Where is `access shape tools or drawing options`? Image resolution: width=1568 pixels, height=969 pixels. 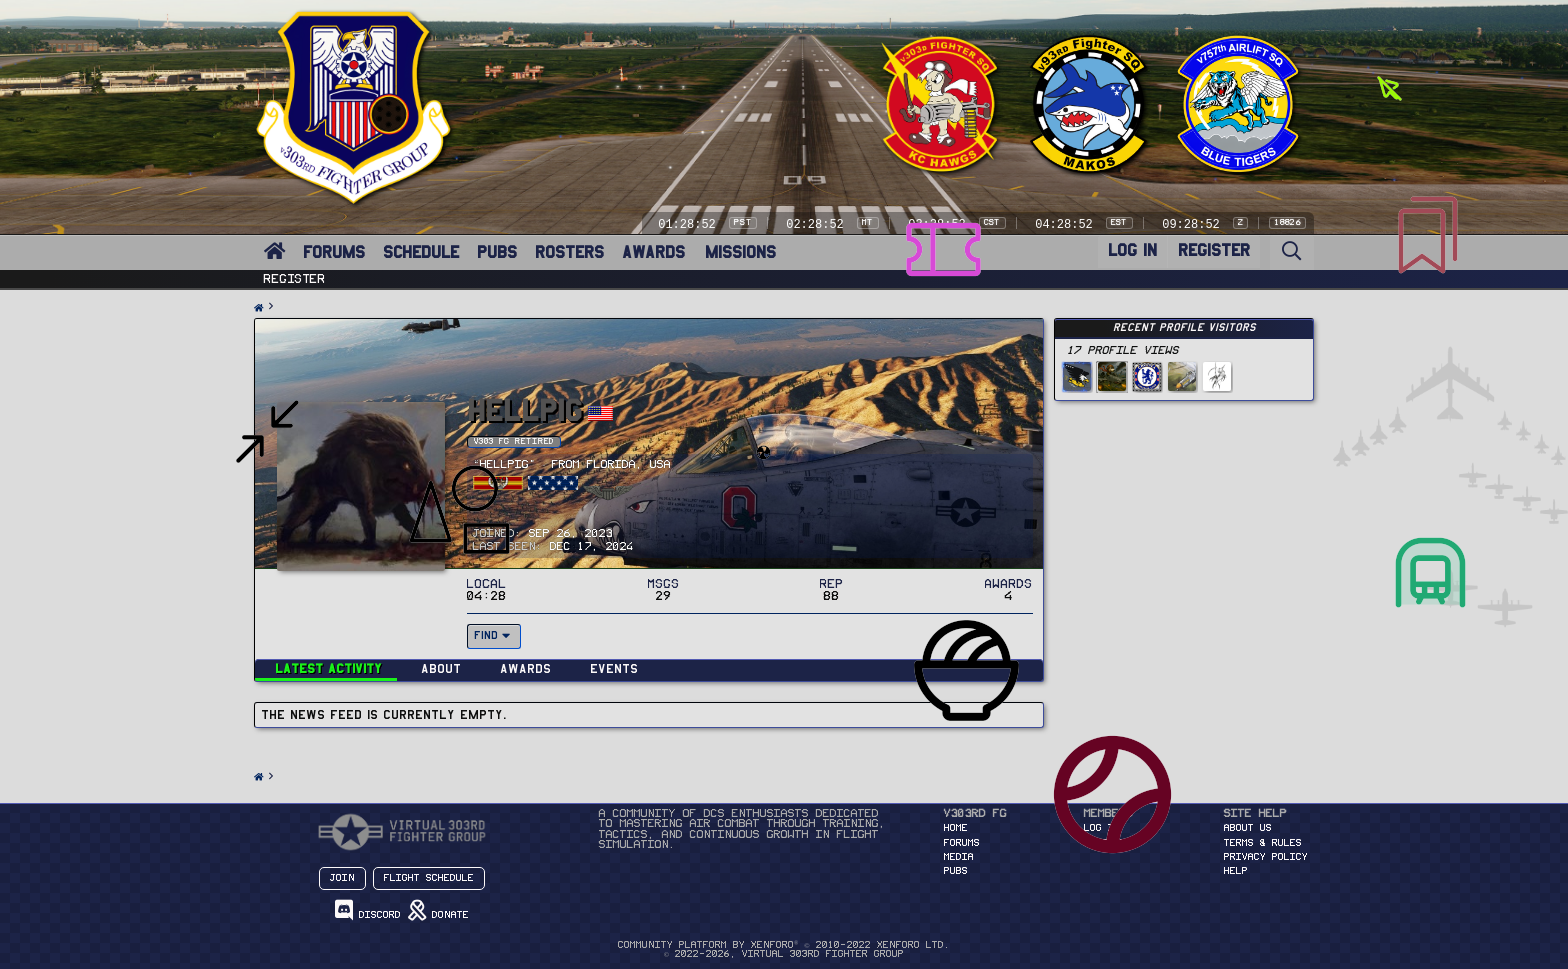 access shape tools or drawing options is located at coordinates (461, 513).